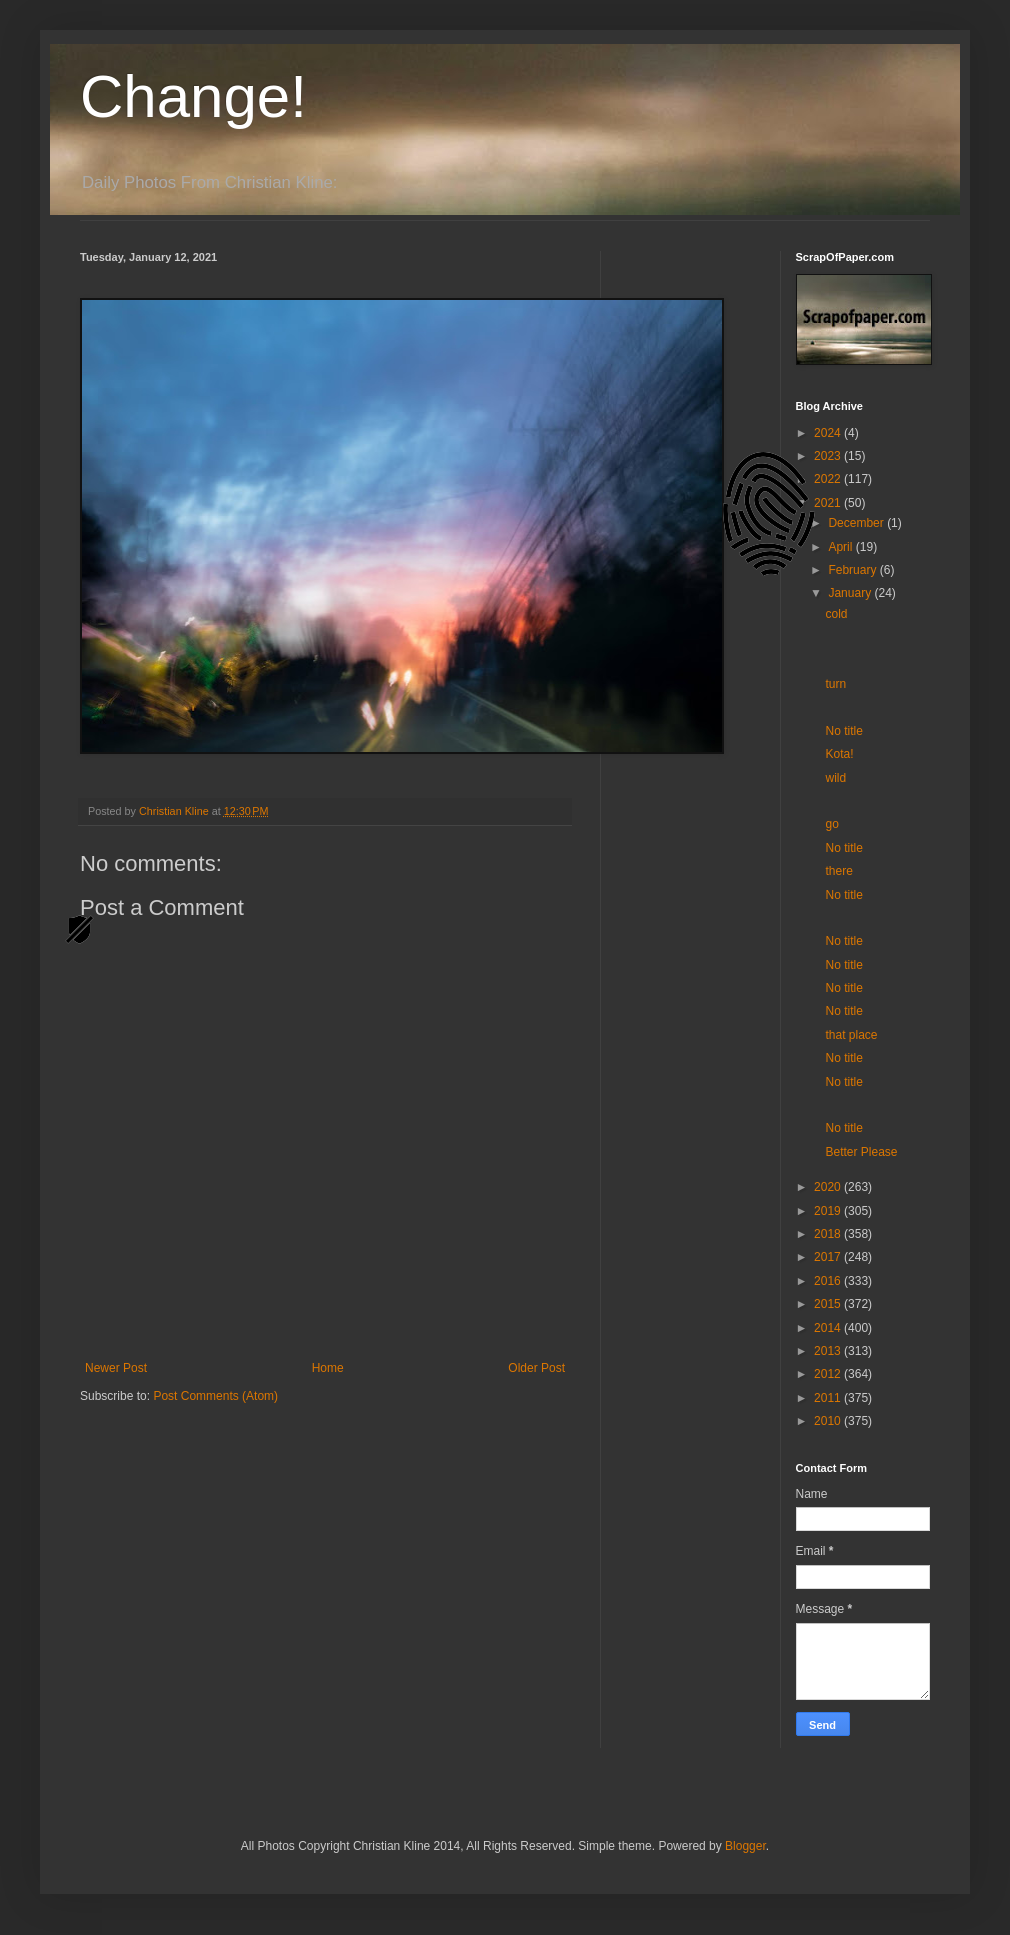  What do you see at coordinates (79, 929) in the screenshot?
I see `protection or security features are disabled` at bounding box center [79, 929].